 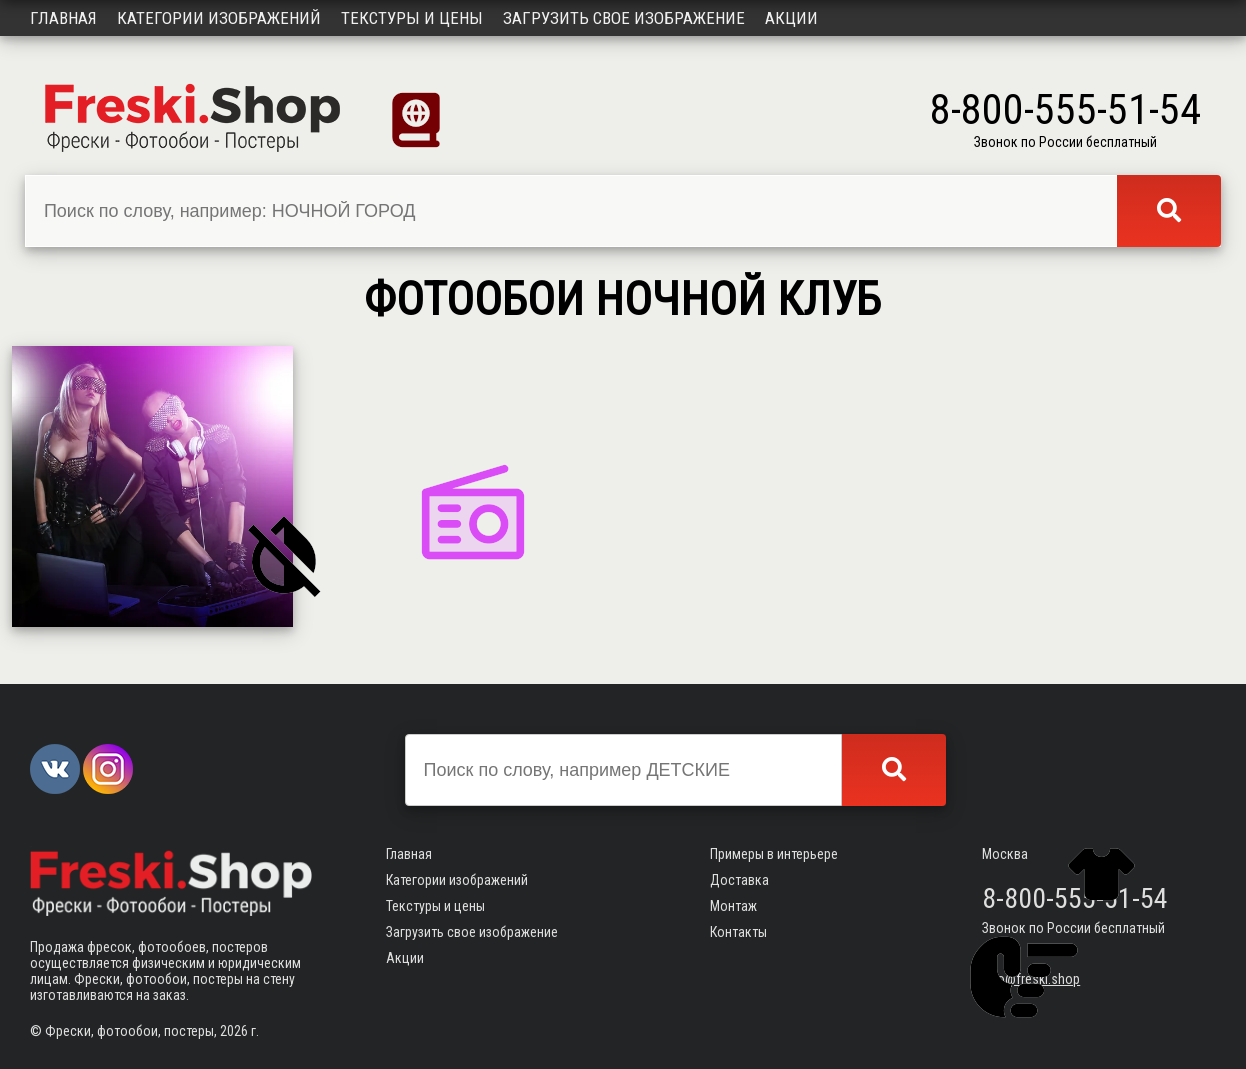 What do you see at coordinates (1024, 977) in the screenshot?
I see `indicates next step or continue forward` at bounding box center [1024, 977].